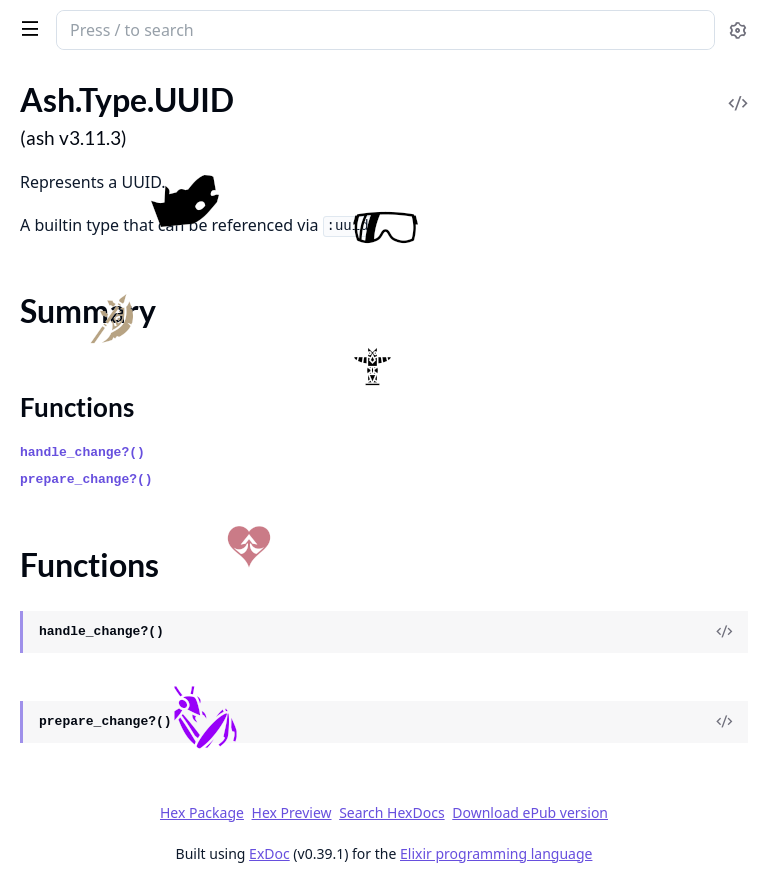  Describe the element at coordinates (385, 227) in the screenshot. I see `enable safety mode or protective settings` at that location.